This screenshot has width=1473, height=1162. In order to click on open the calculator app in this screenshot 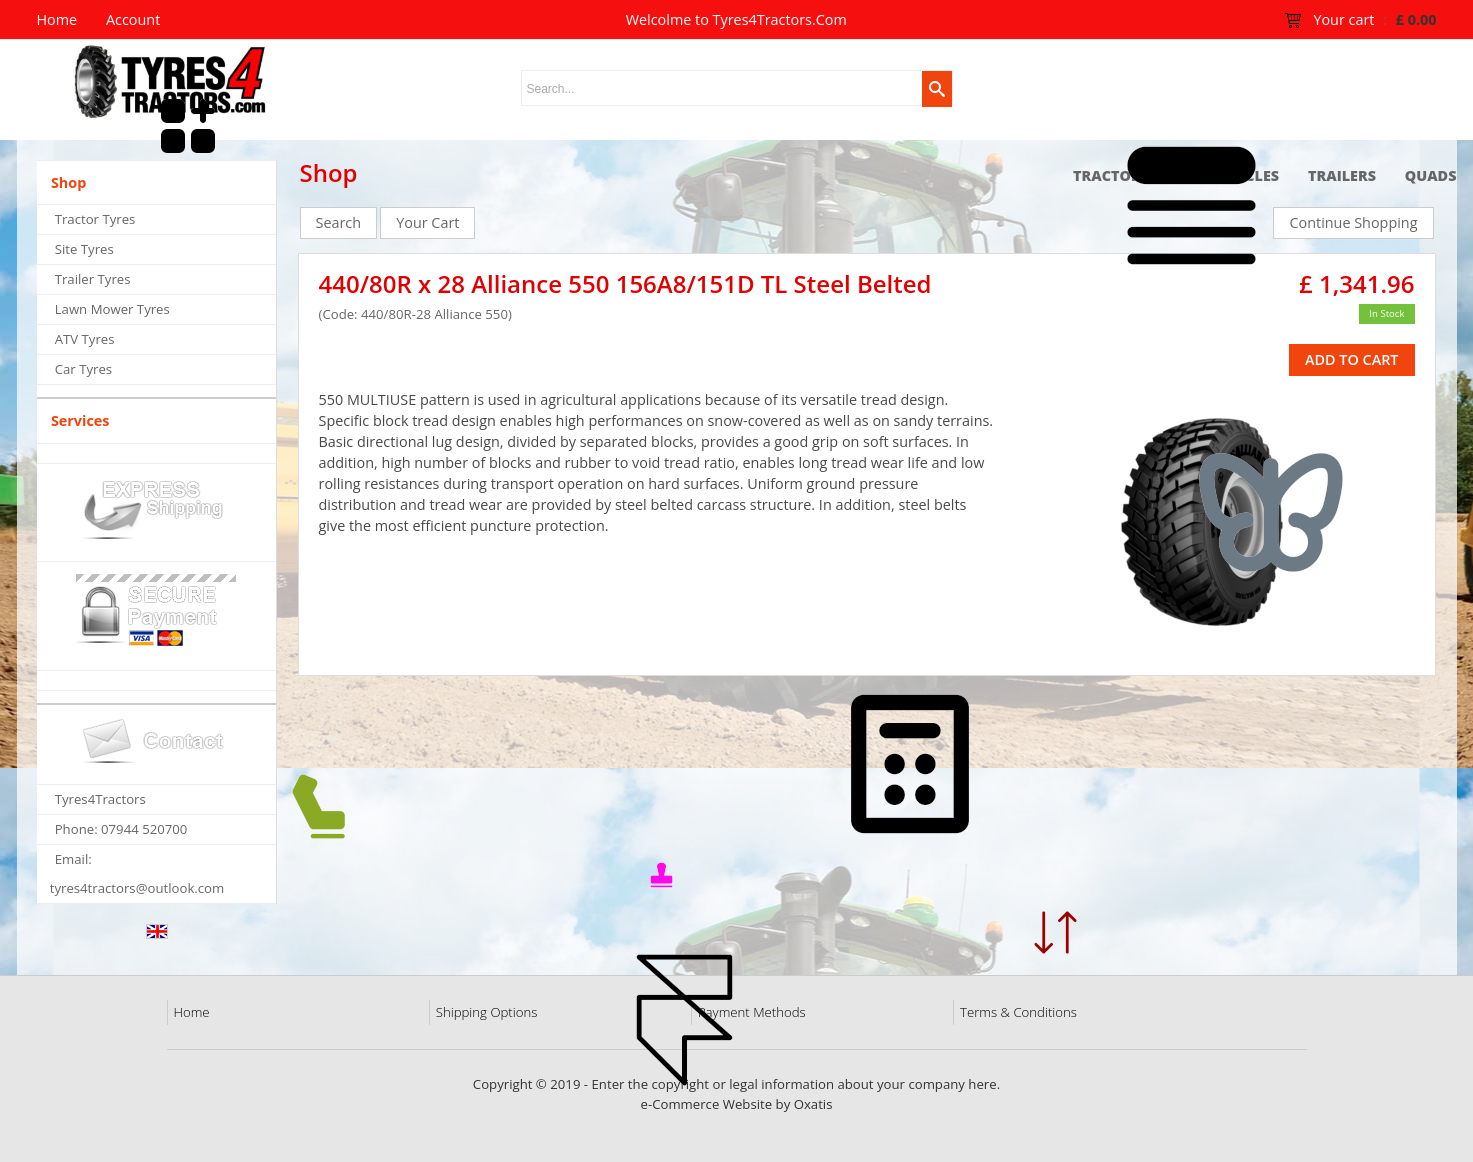, I will do `click(910, 764)`.